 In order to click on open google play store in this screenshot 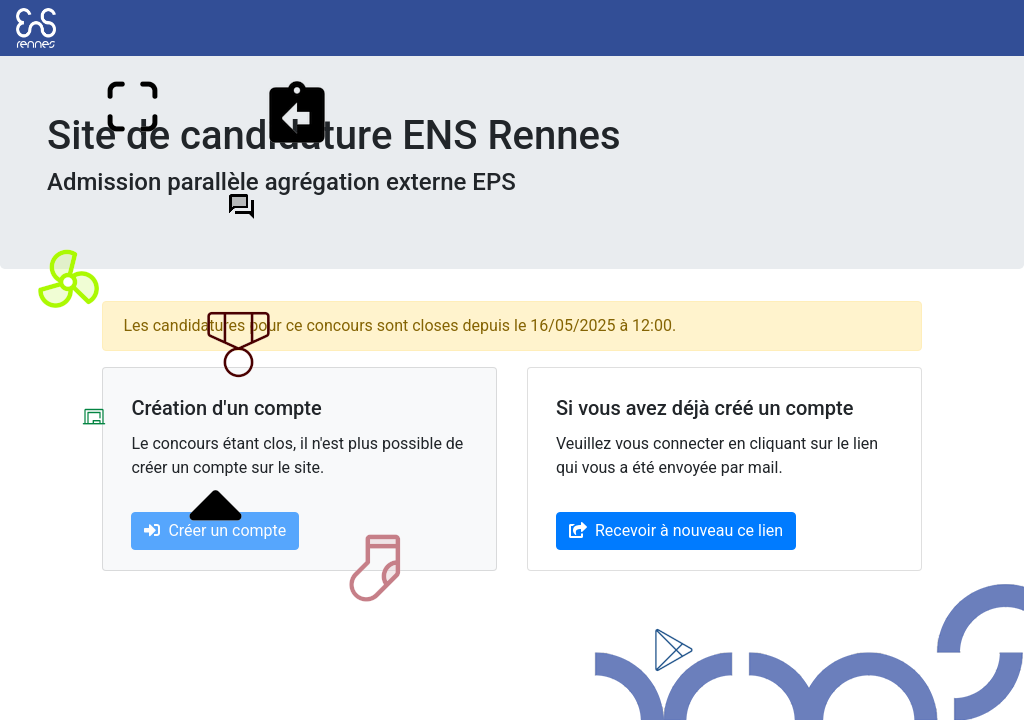, I will do `click(670, 650)`.